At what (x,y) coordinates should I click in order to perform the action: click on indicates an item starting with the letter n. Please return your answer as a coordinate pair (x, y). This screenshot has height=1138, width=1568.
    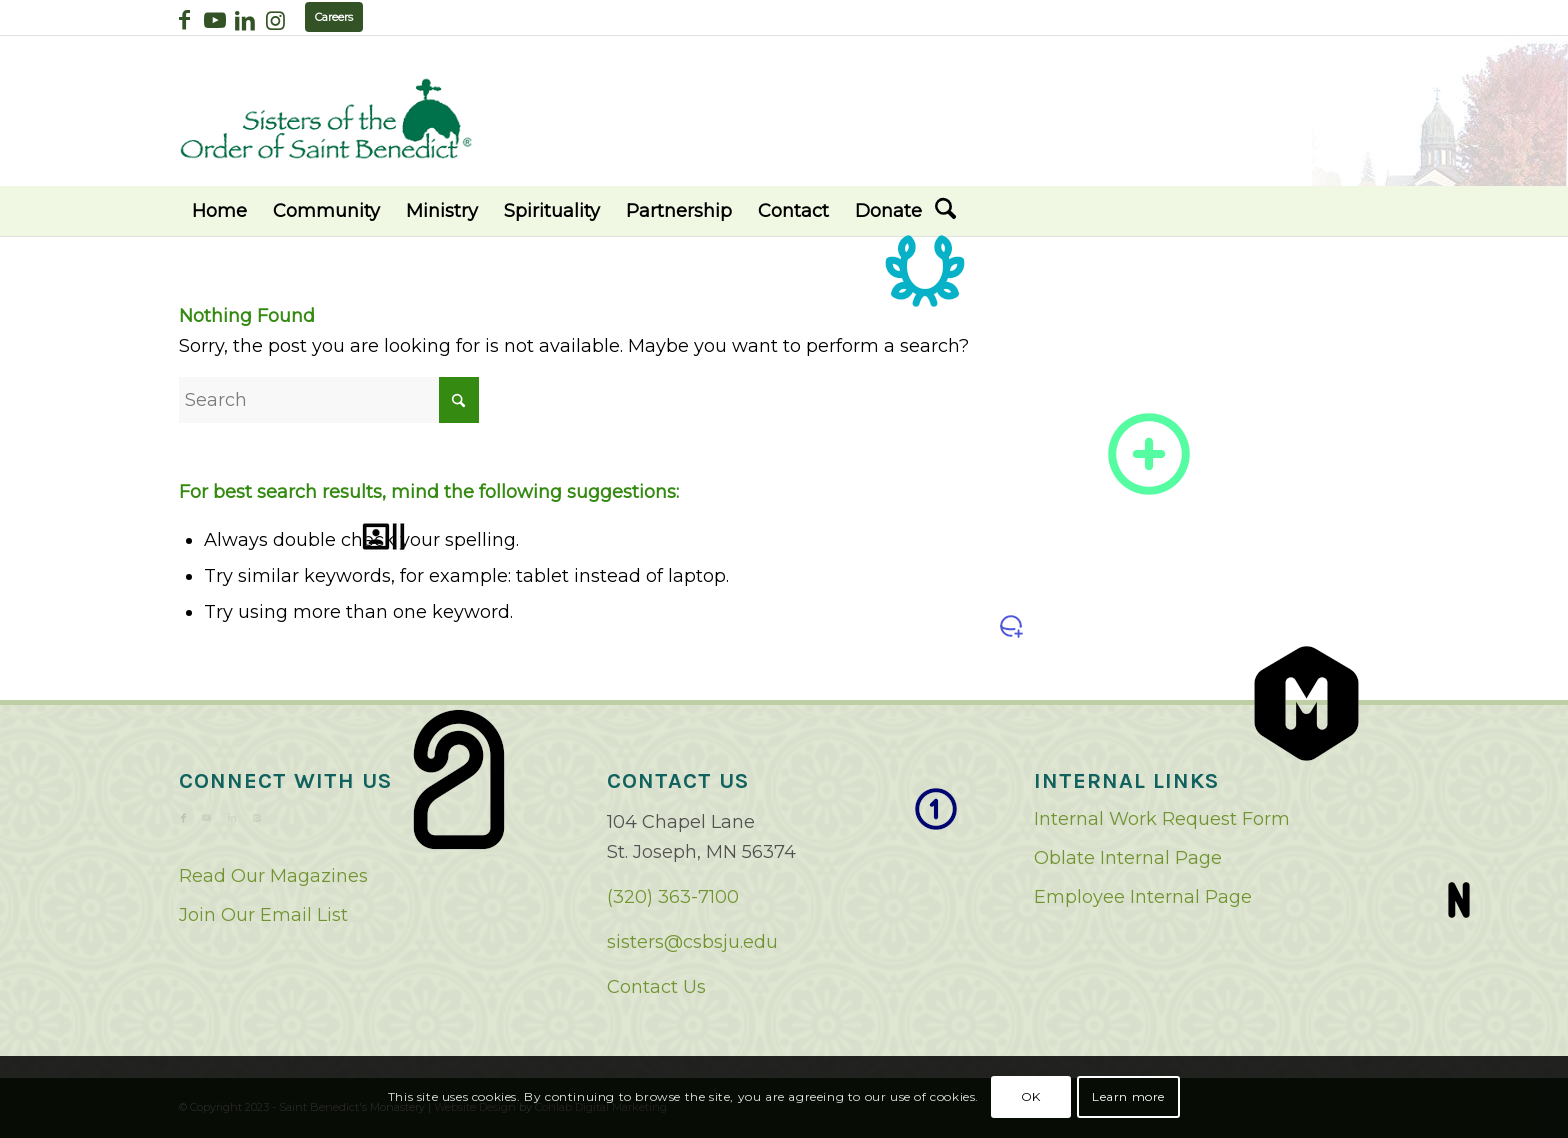
    Looking at the image, I should click on (1459, 900).